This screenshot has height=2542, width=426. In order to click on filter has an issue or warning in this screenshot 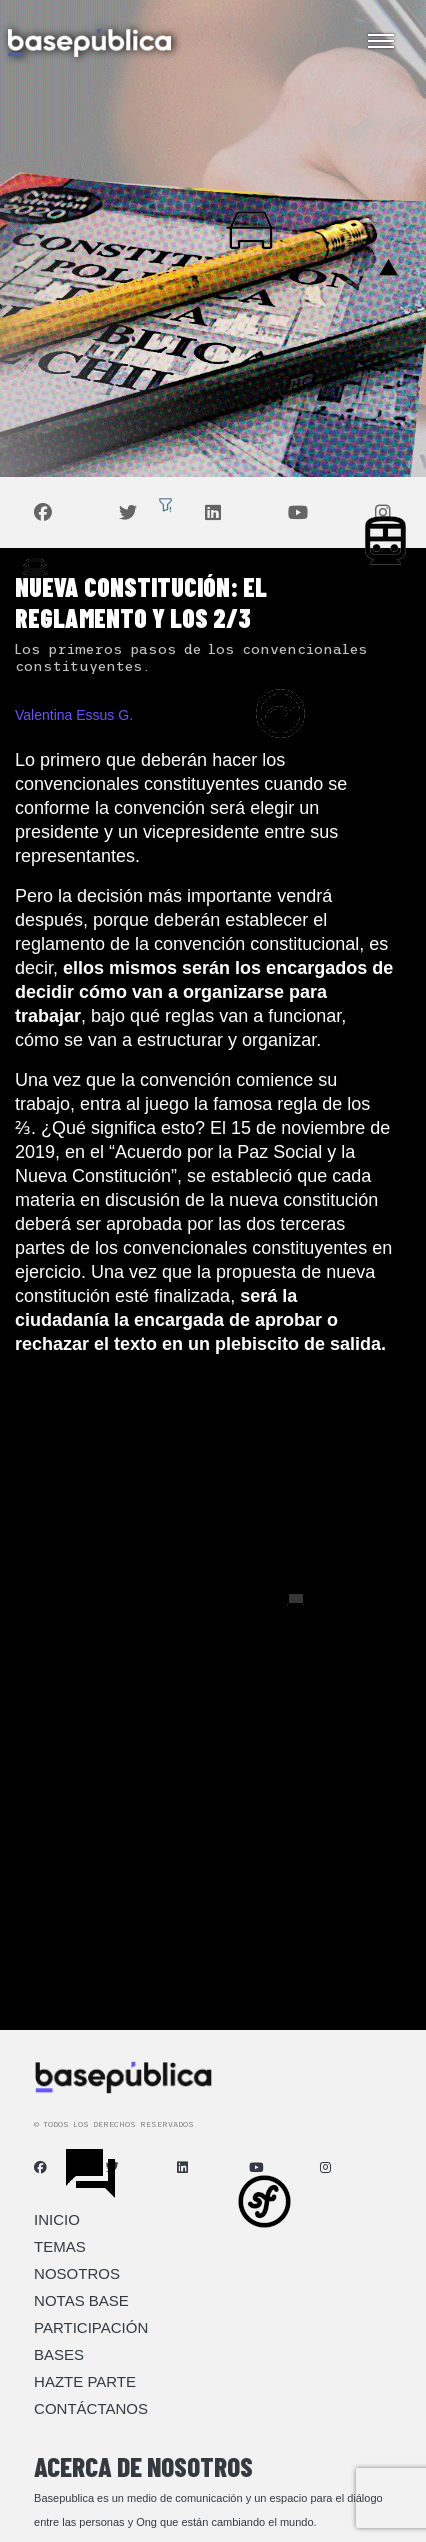, I will do `click(165, 504)`.